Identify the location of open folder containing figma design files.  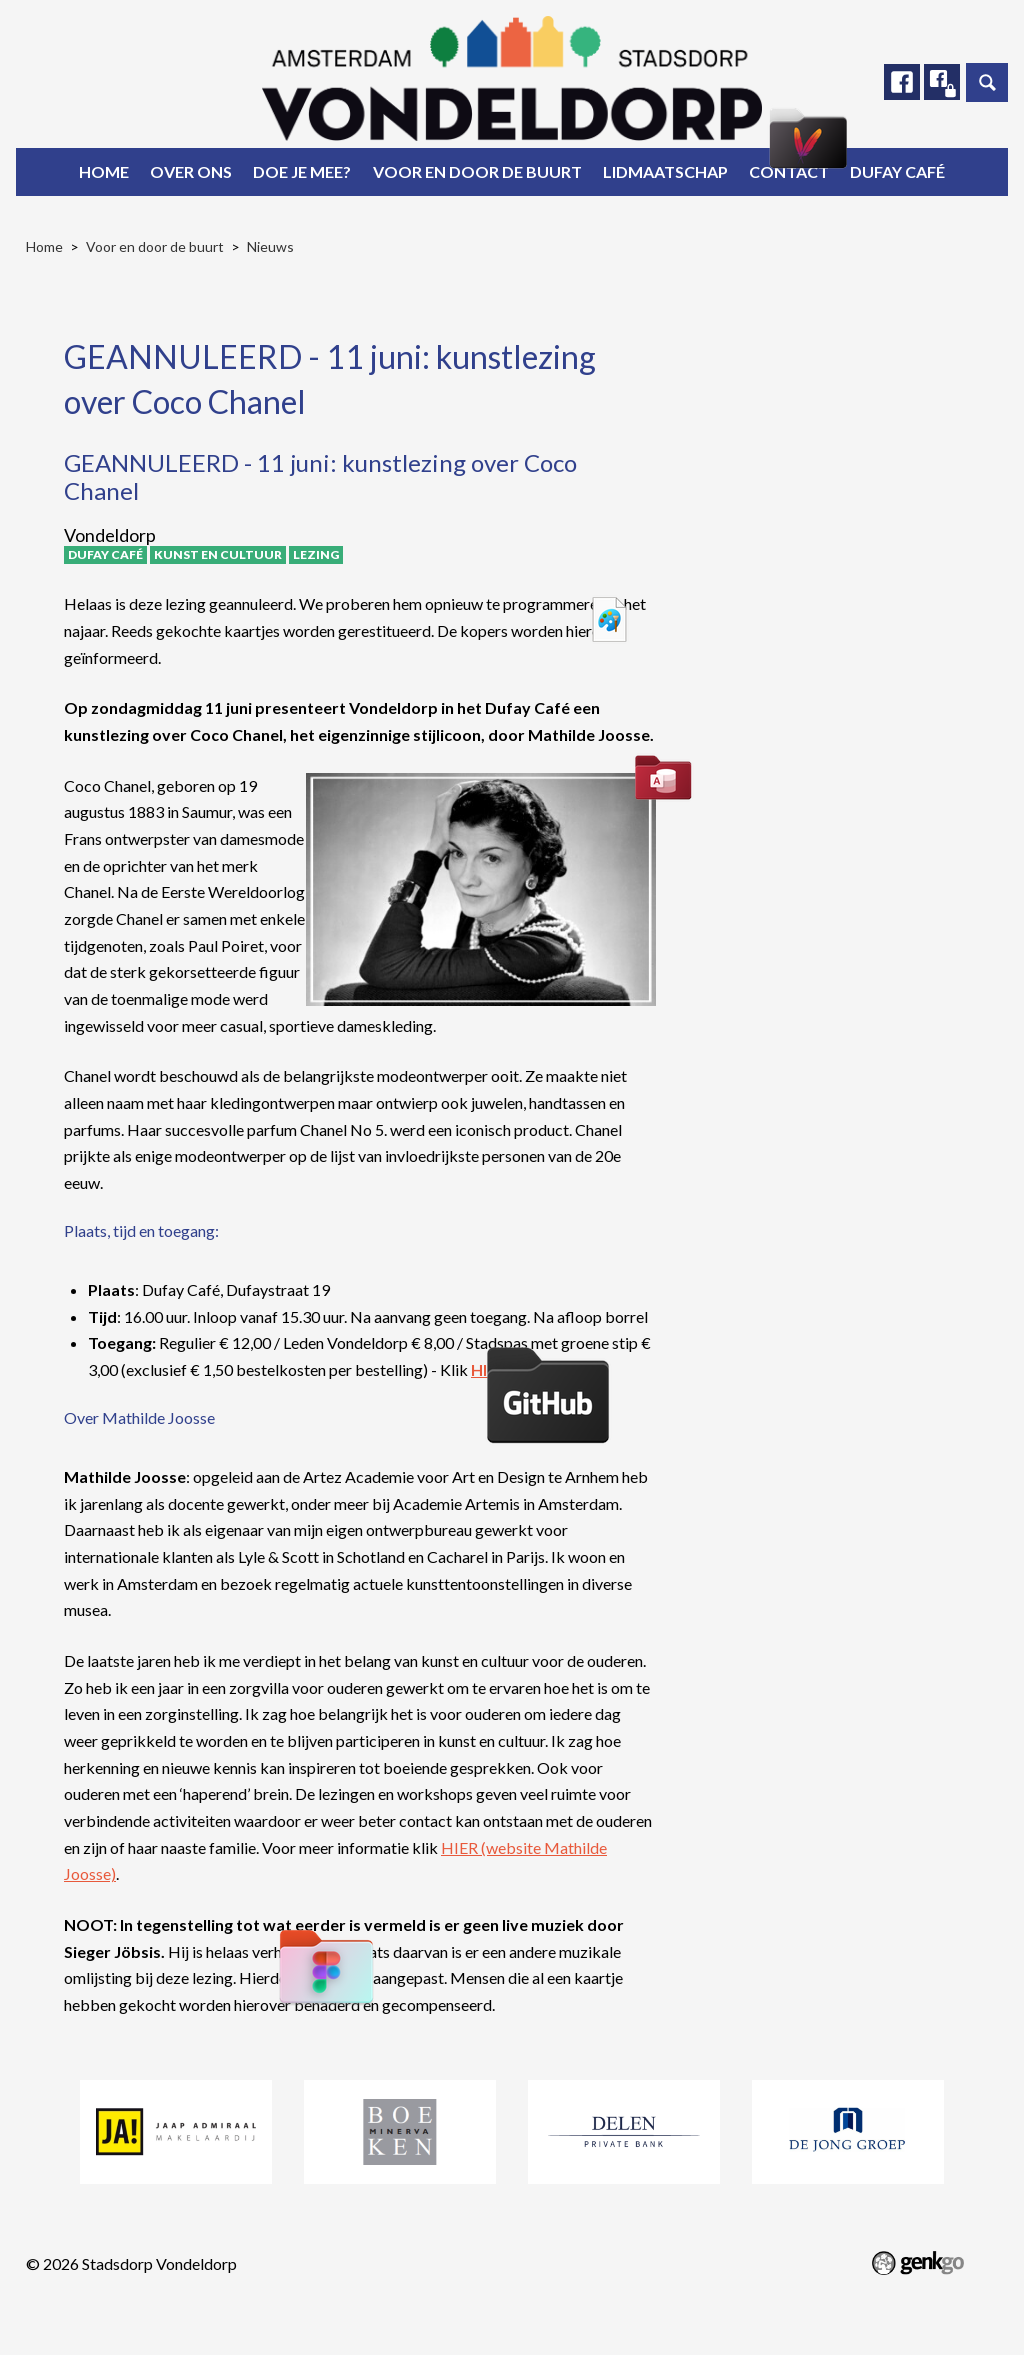
(326, 1969).